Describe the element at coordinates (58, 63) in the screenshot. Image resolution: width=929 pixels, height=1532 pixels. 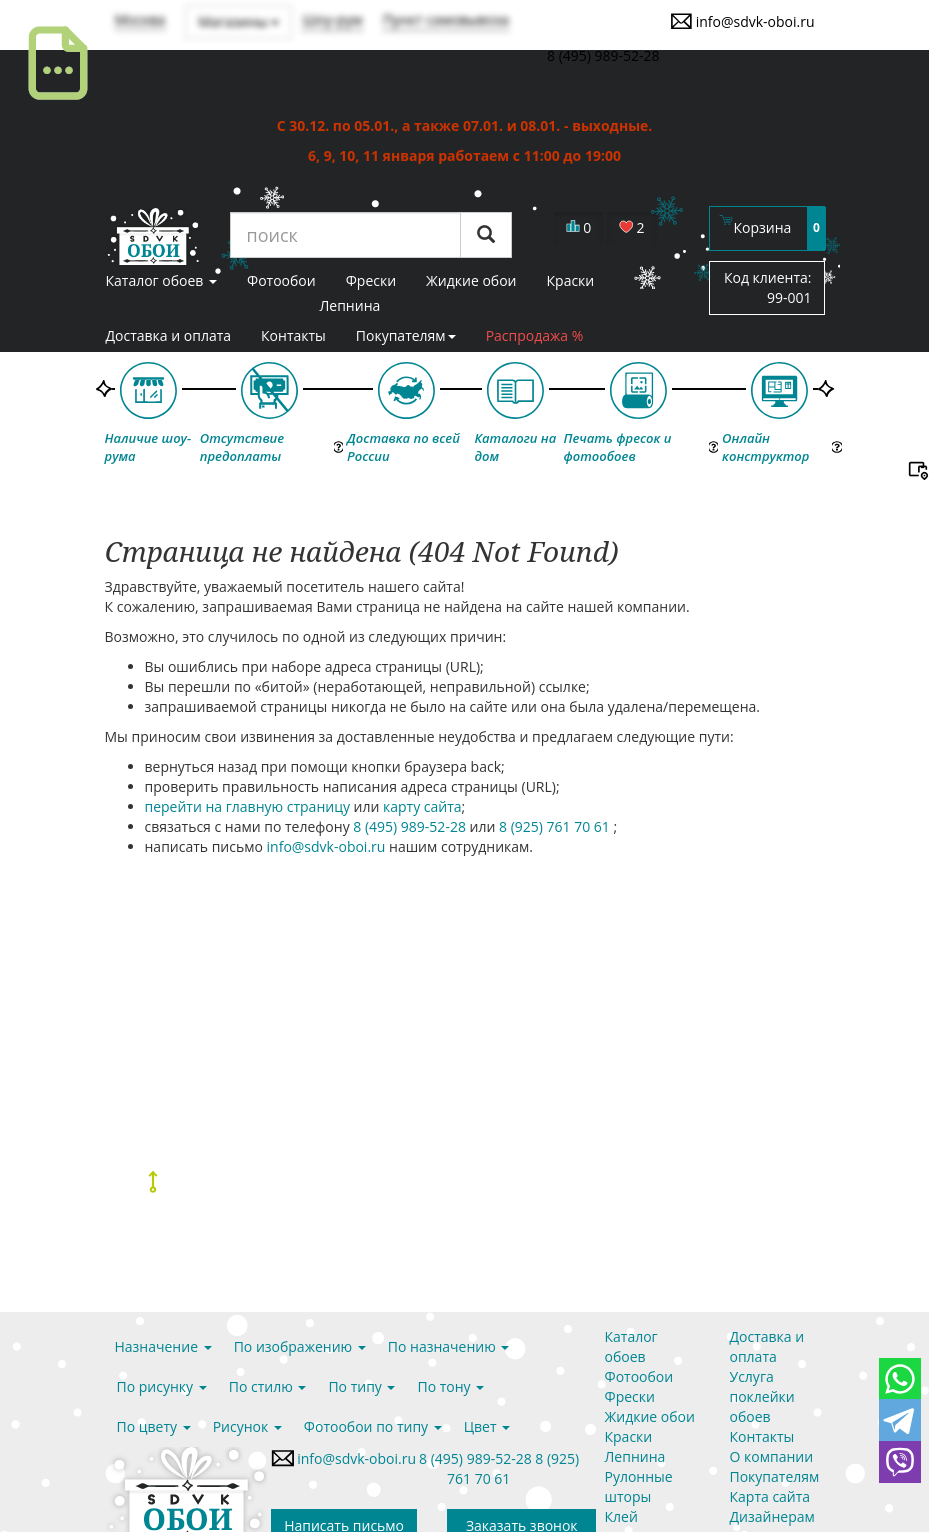
I see `view file details or more options` at that location.